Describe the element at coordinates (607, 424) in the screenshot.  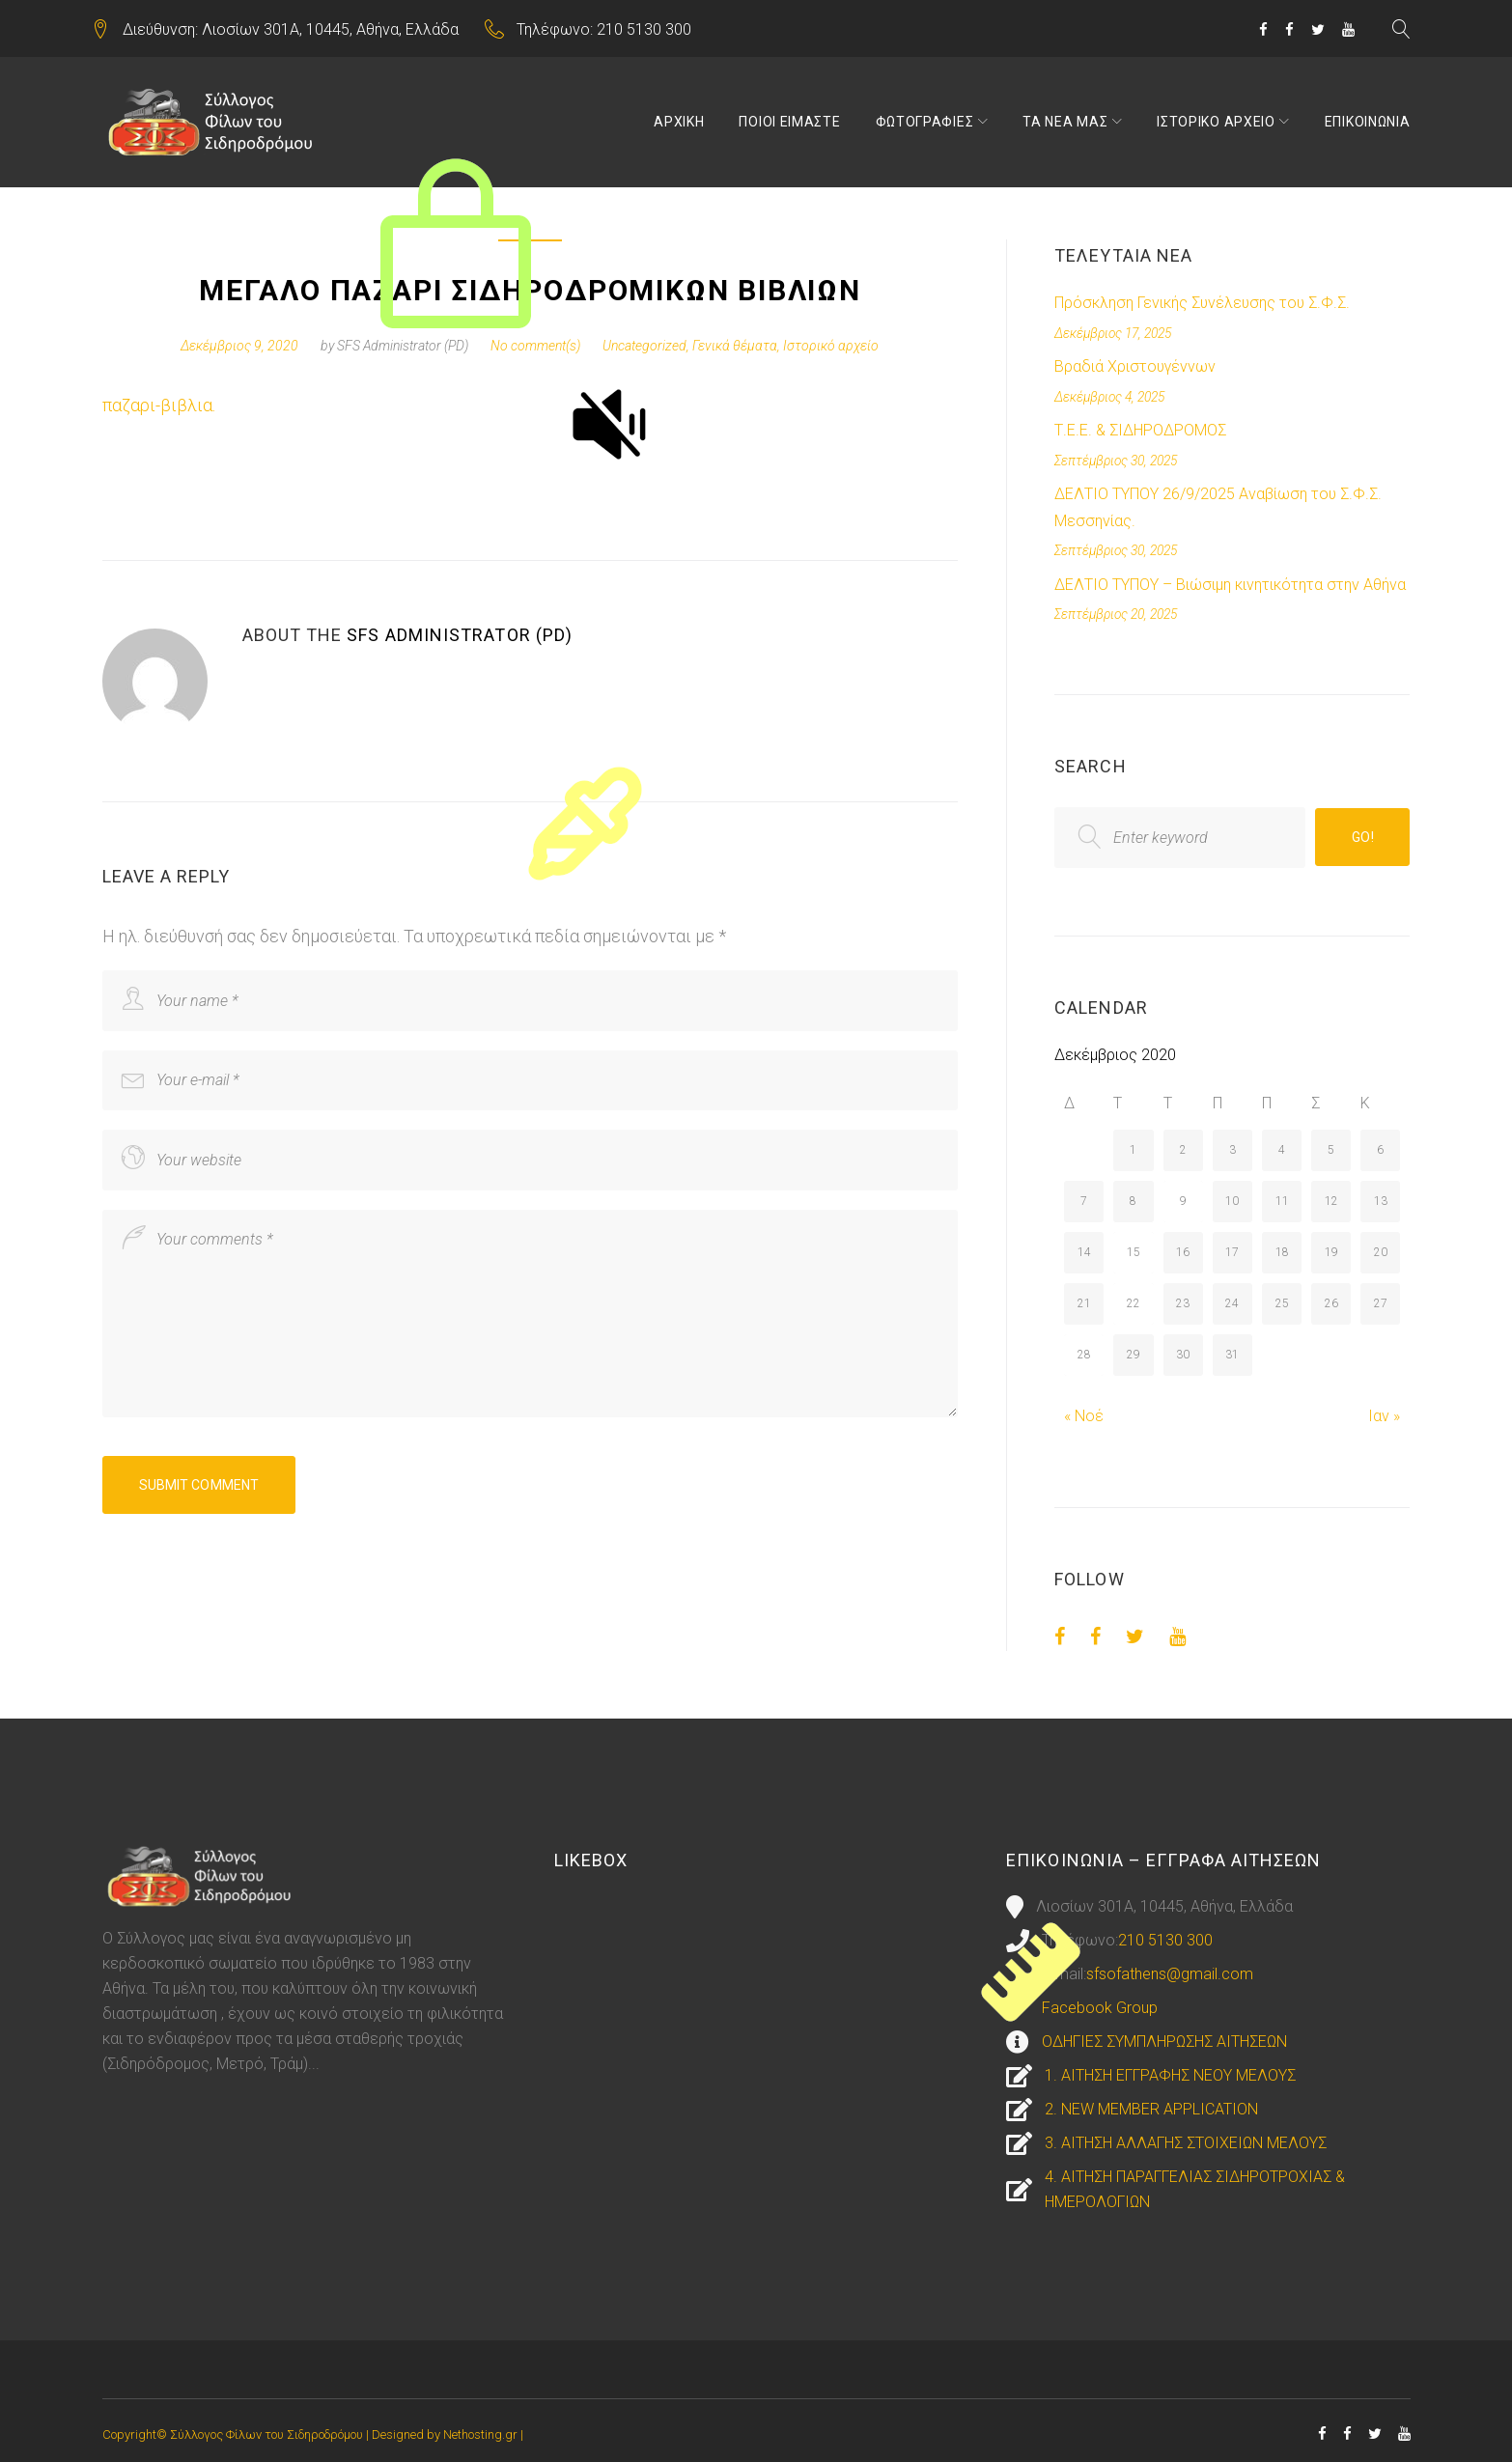
I see `mute audio or sound` at that location.